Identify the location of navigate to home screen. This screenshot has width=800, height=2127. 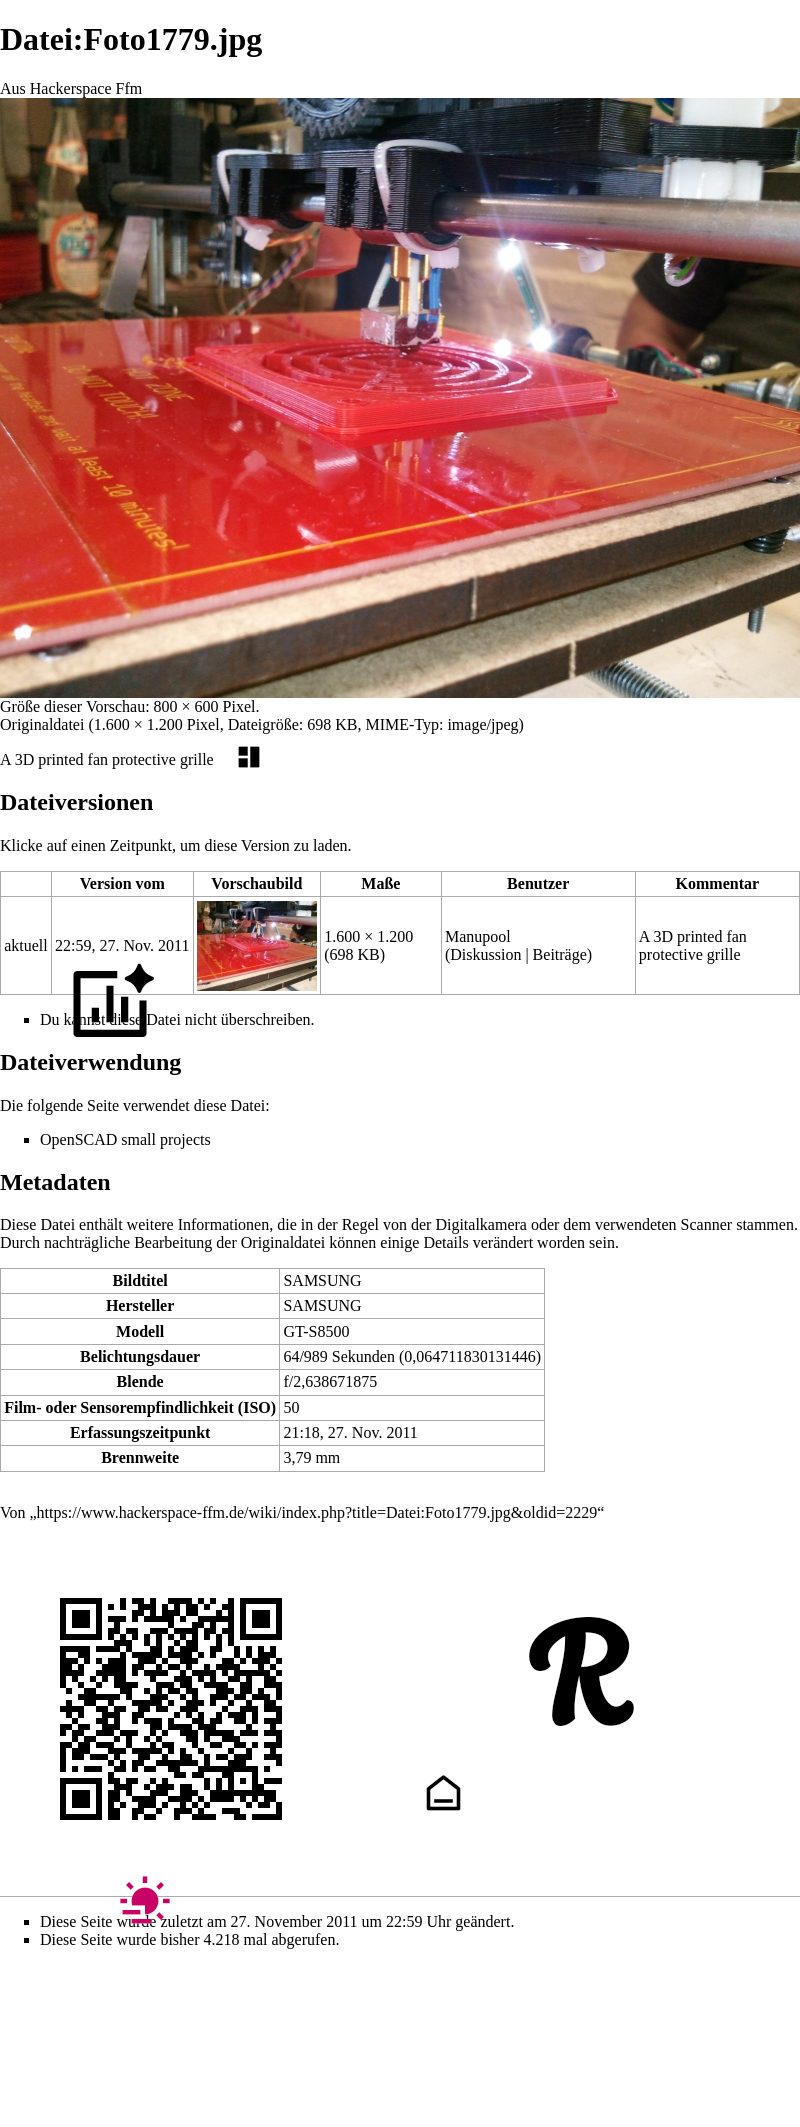
(443, 1793).